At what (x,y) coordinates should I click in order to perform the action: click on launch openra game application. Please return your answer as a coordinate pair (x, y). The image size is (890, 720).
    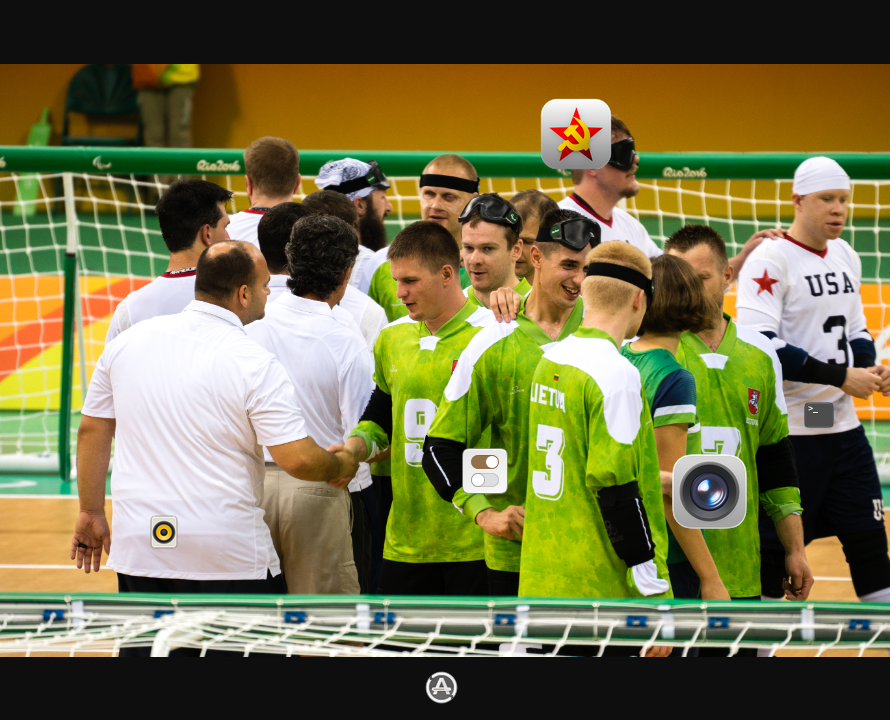
    Looking at the image, I should click on (576, 134).